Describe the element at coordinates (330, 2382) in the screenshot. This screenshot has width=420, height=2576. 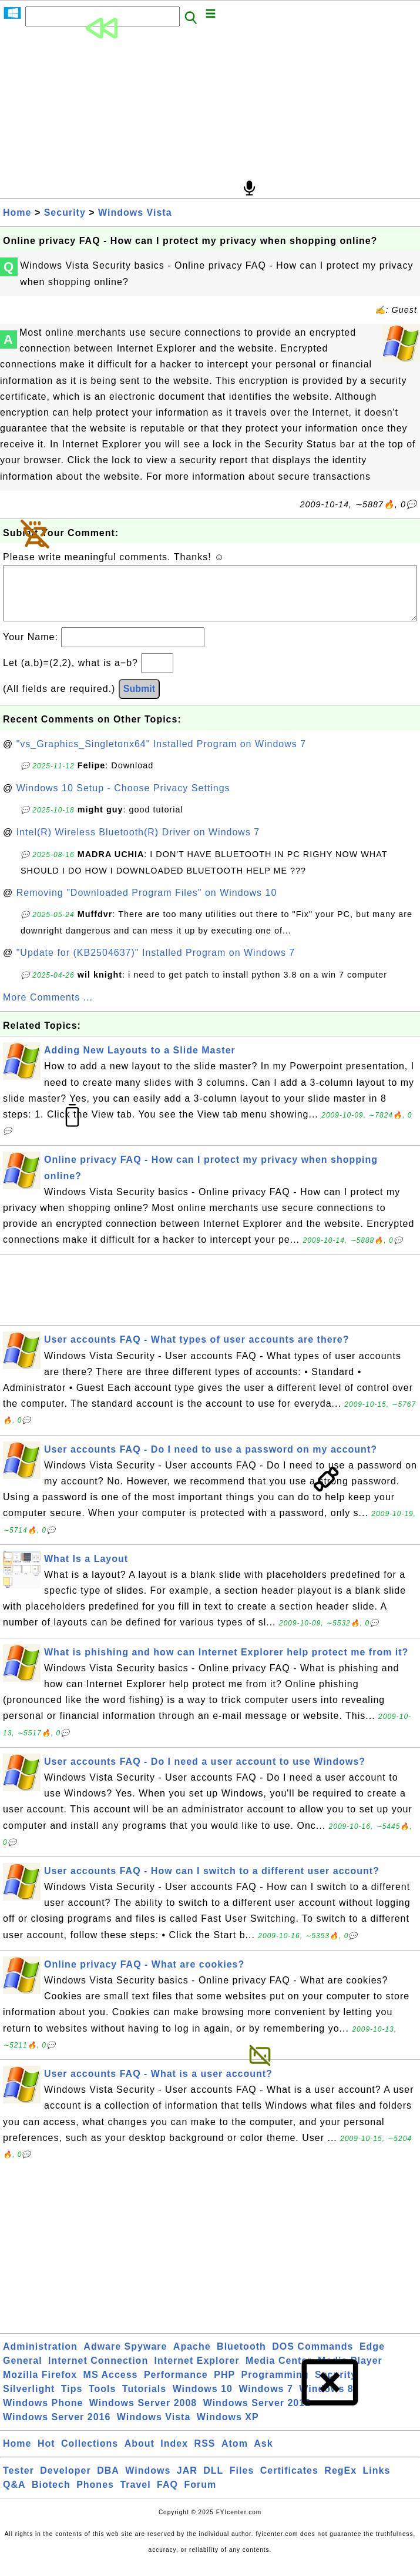
I see `cancel or exit presentation mode` at that location.